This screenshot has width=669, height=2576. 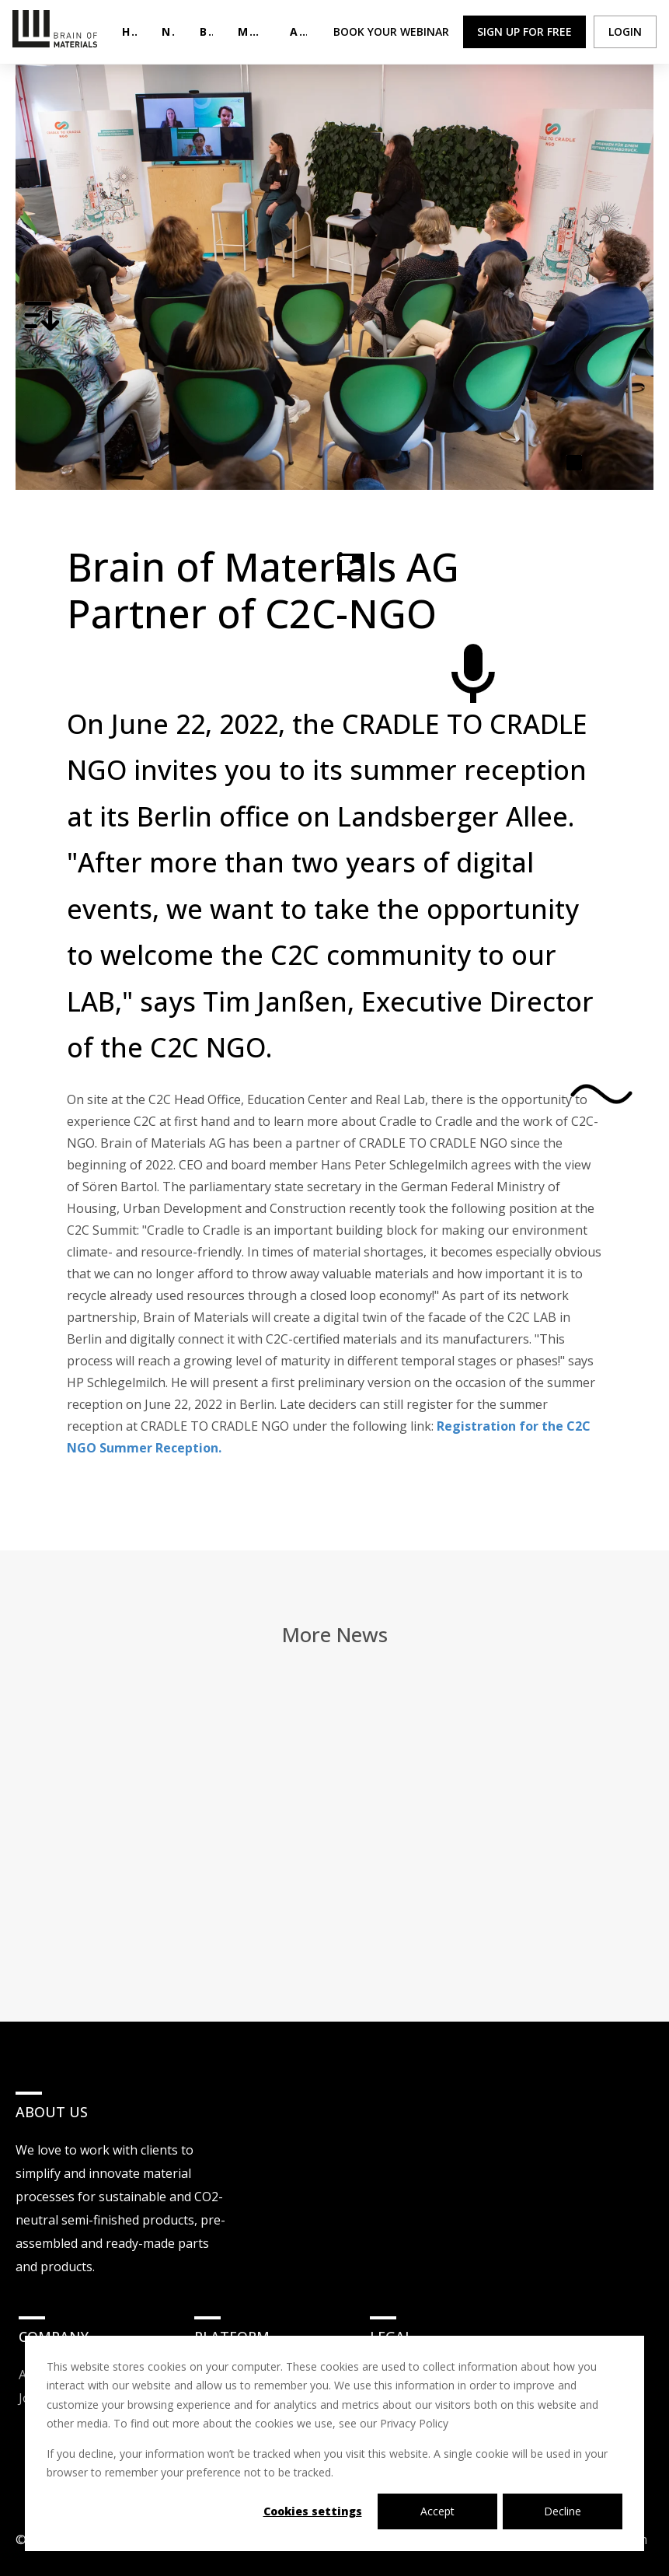 What do you see at coordinates (40, 315) in the screenshot?
I see `sort items in ascending order` at bounding box center [40, 315].